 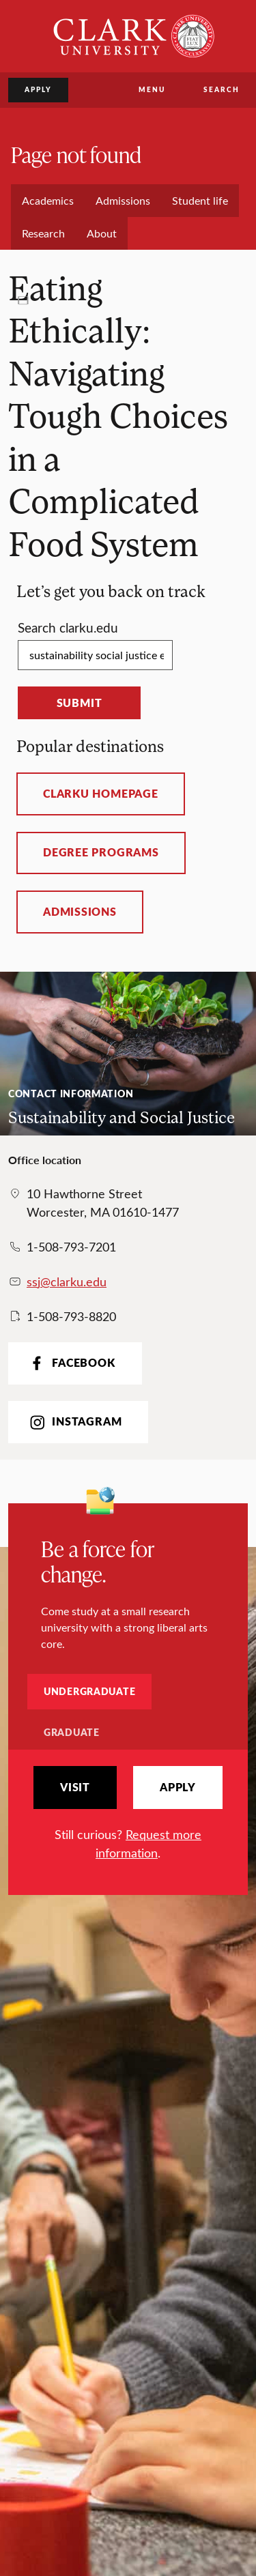 What do you see at coordinates (23, 302) in the screenshot?
I see `view video or film content` at bounding box center [23, 302].